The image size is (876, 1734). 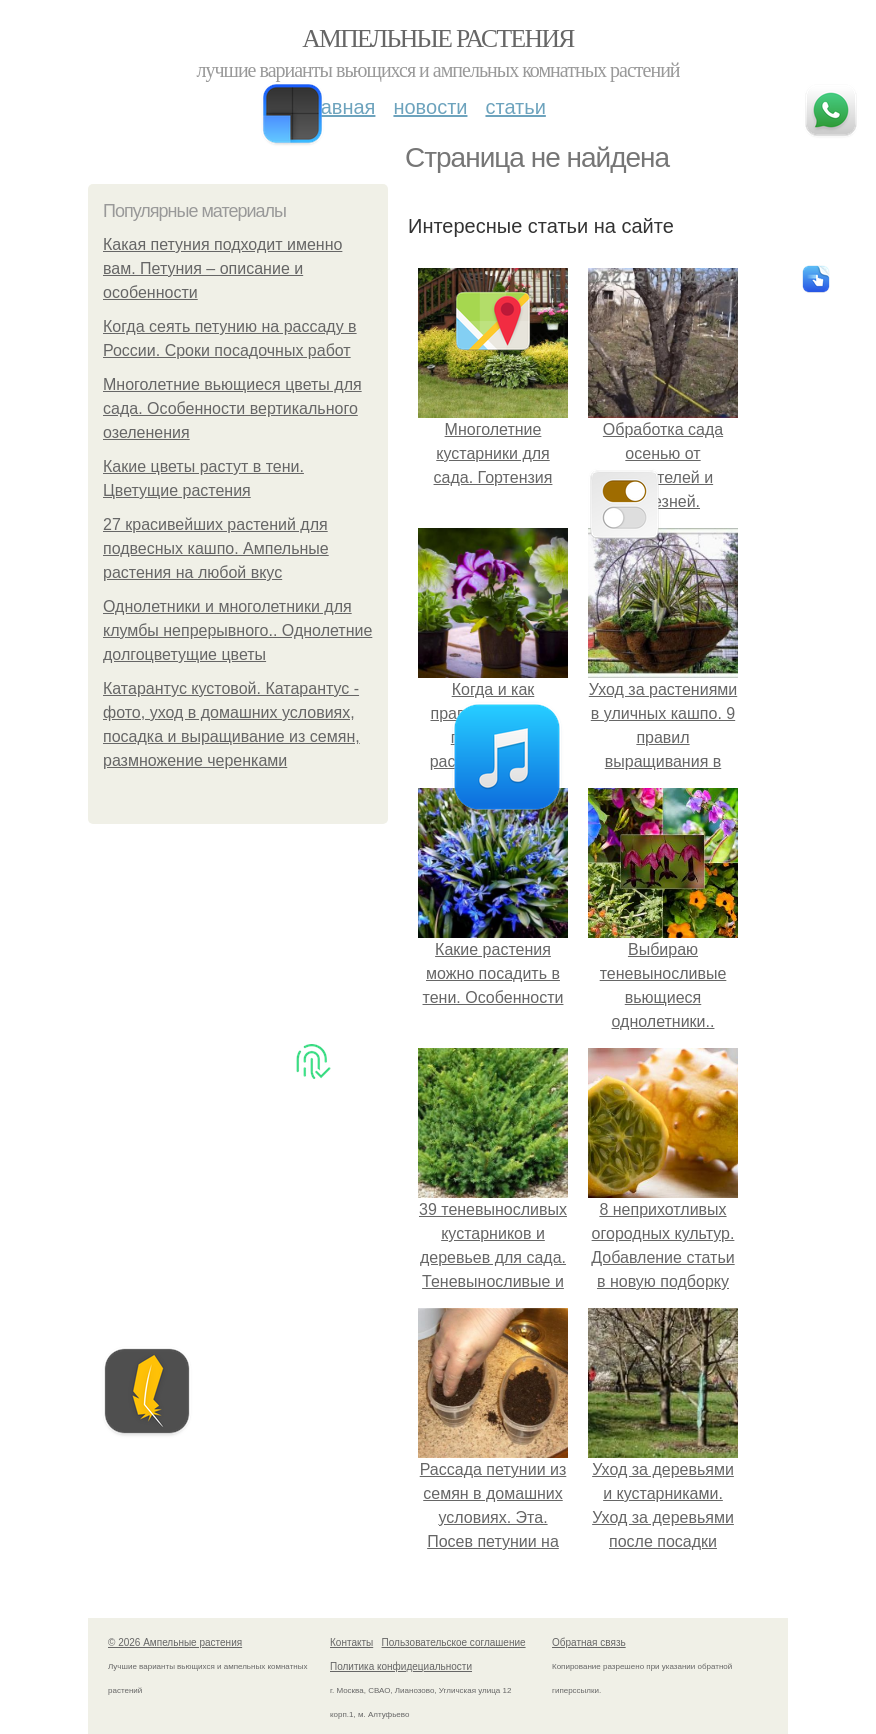 I want to click on open whatsapp messaging app, so click(x=831, y=110).